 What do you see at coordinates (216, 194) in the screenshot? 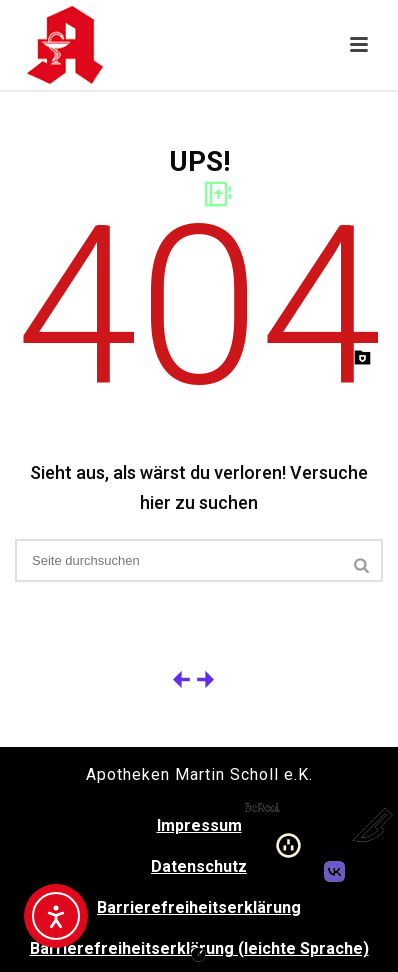
I see `upload contacts from address book` at bounding box center [216, 194].